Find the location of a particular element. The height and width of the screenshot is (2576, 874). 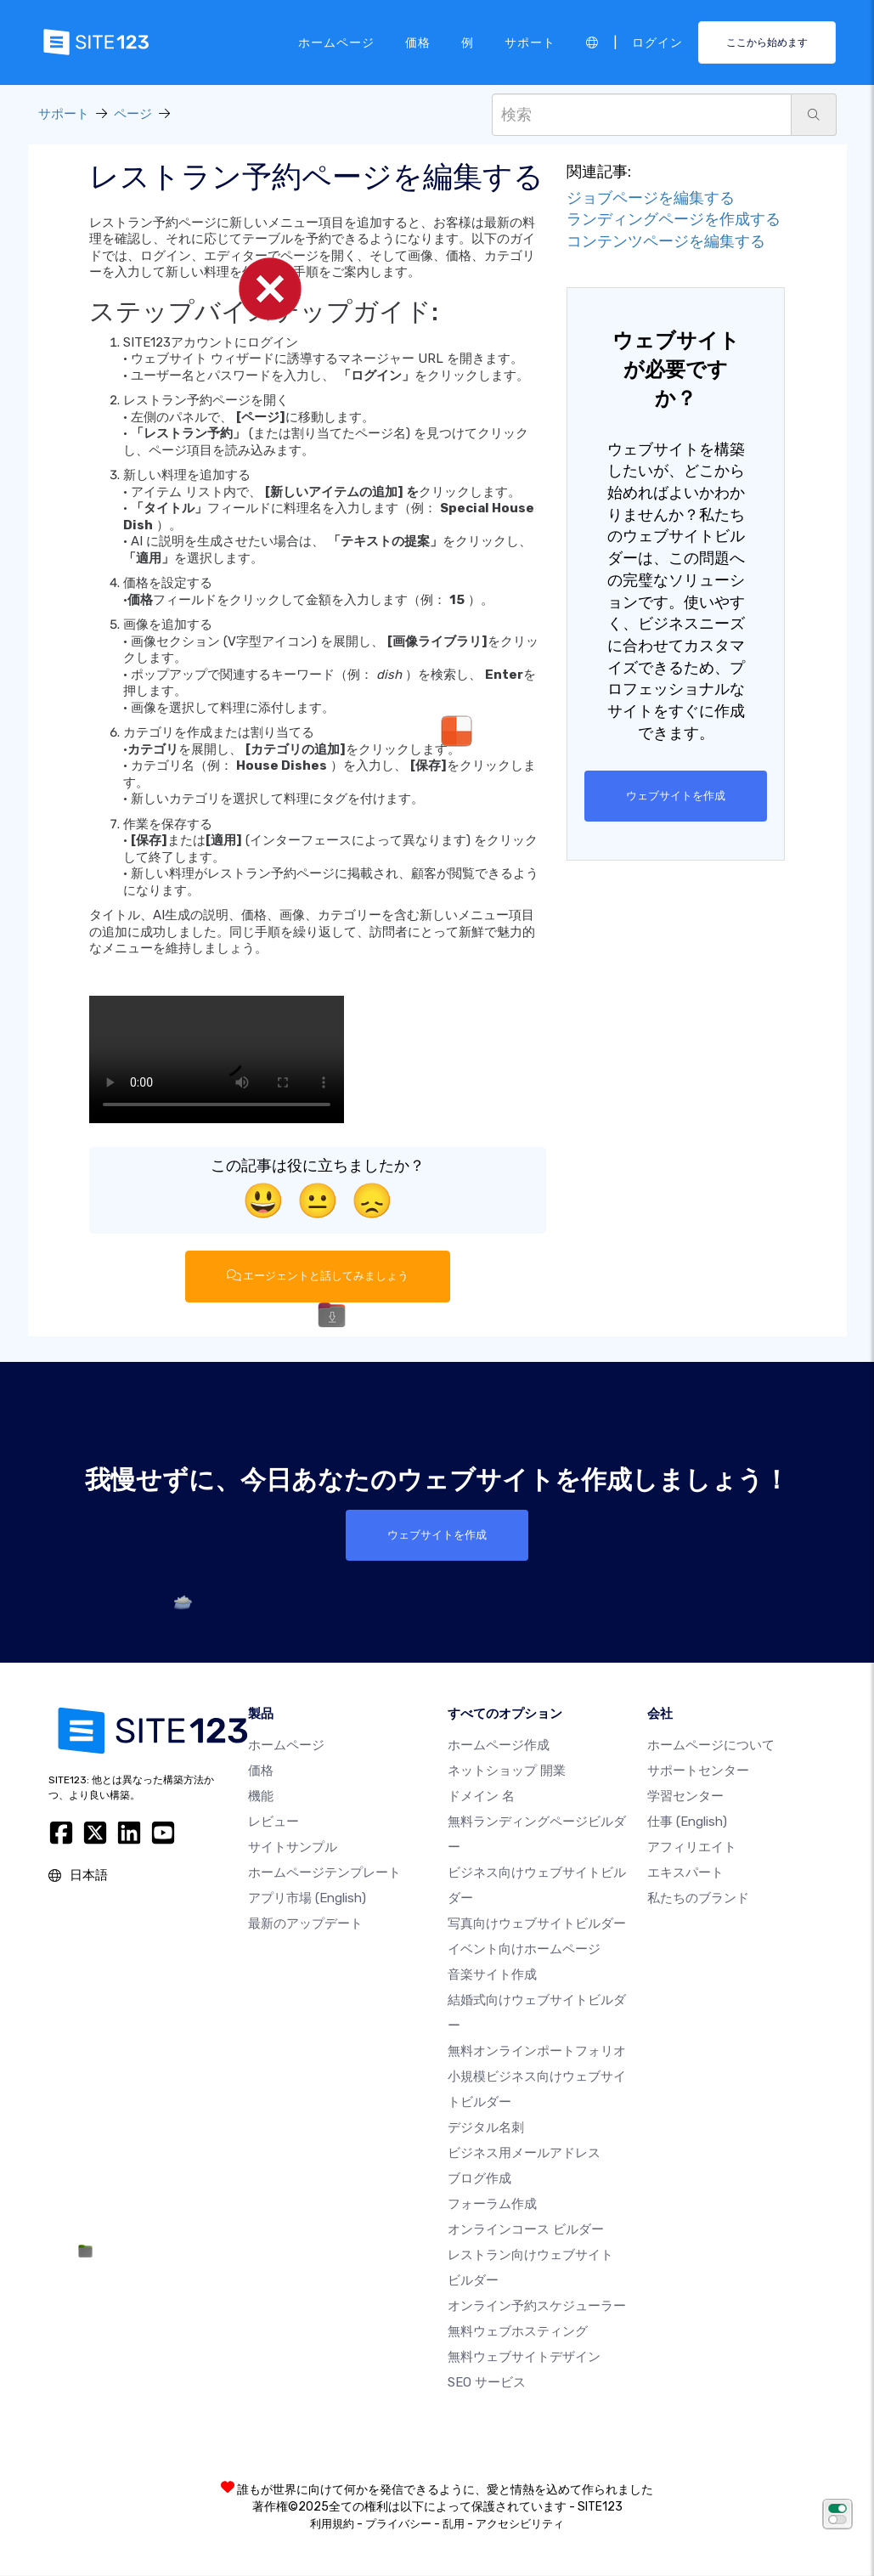

open gnome tweaks settings is located at coordinates (837, 2514).